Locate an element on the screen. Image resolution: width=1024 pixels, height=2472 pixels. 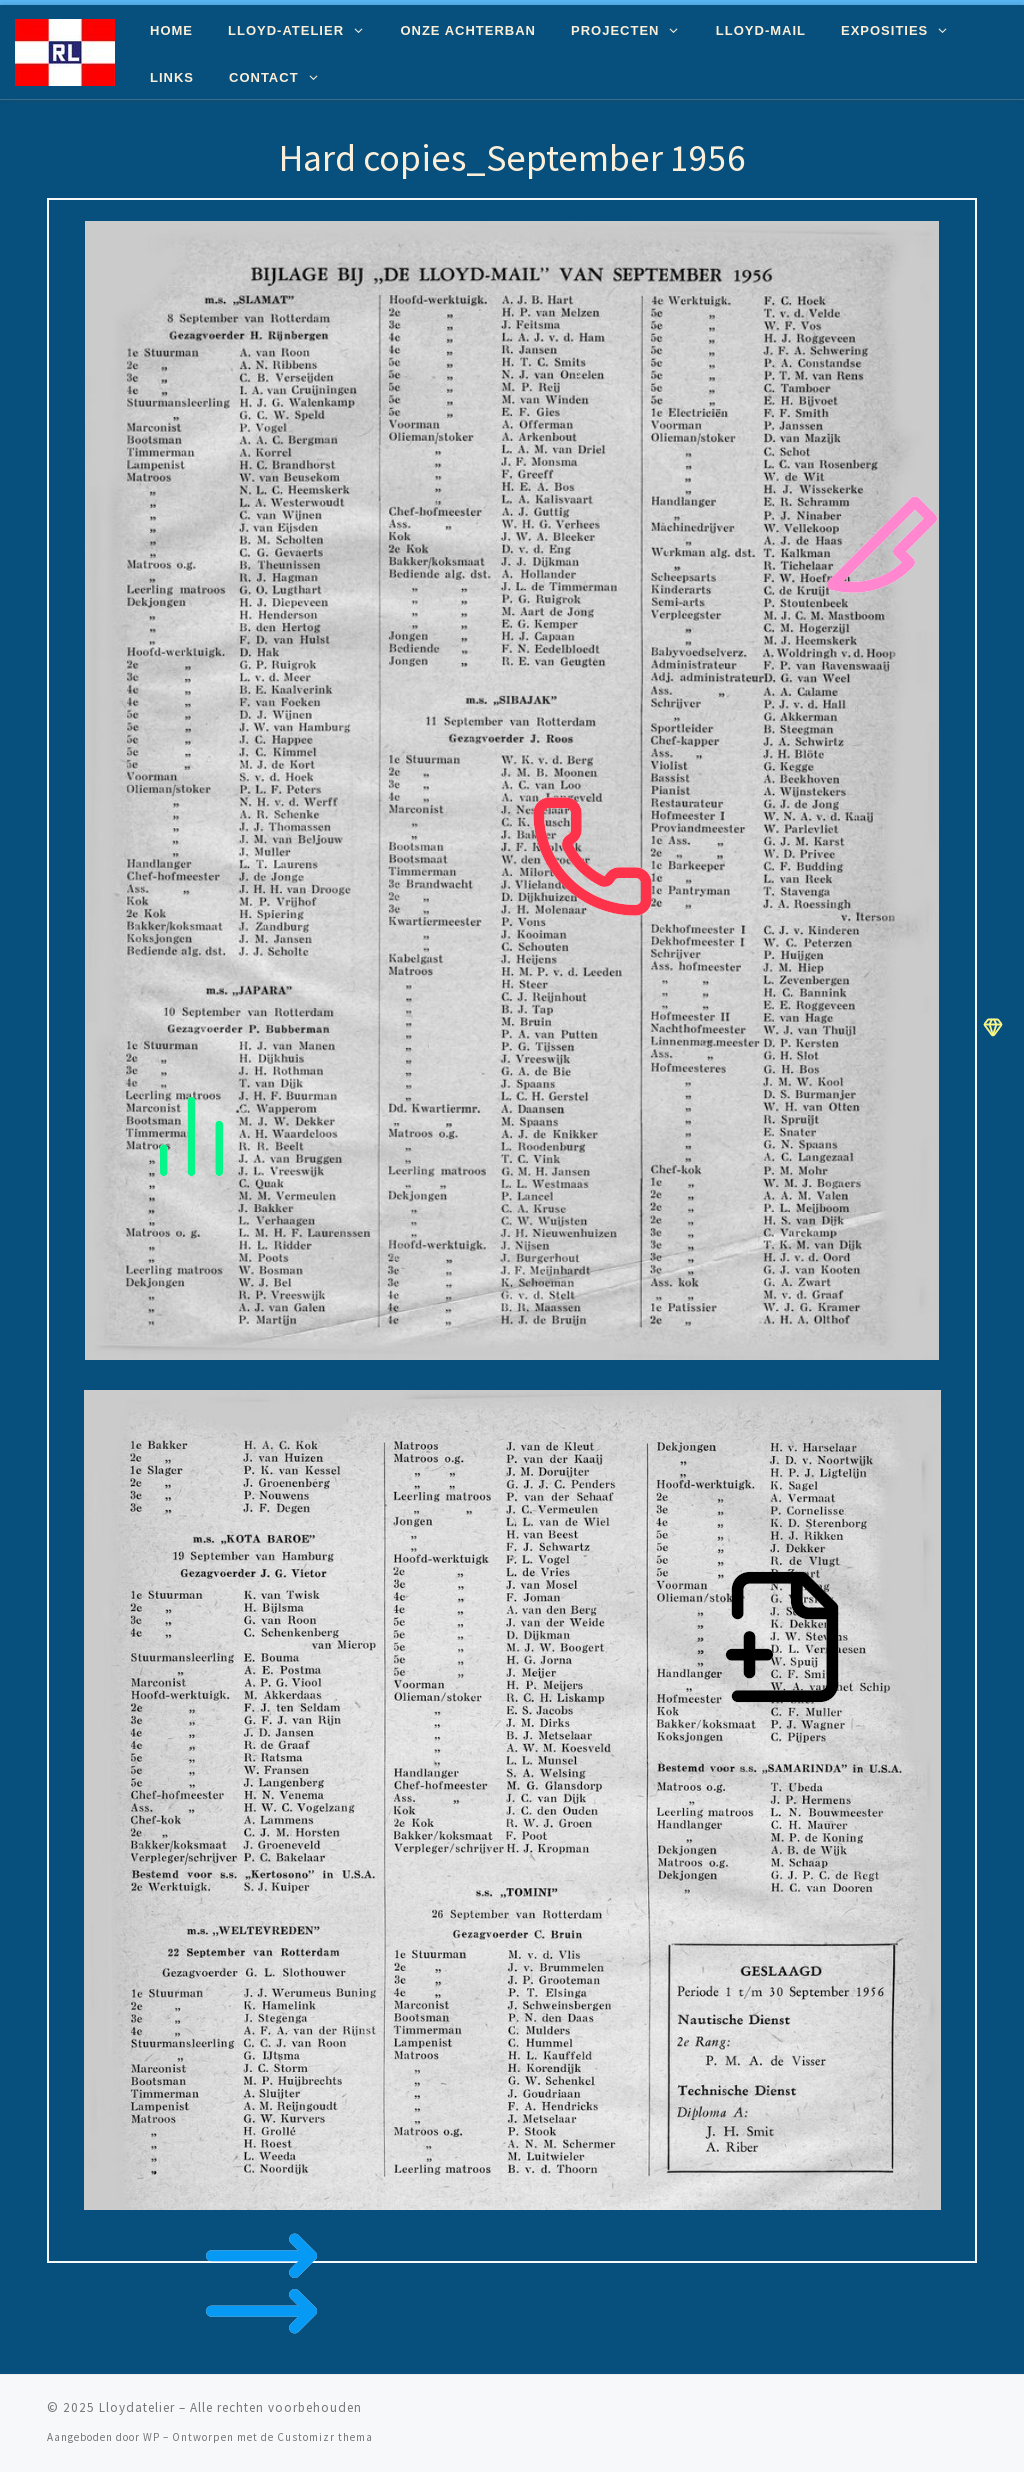
indicates premium or pro membership status is located at coordinates (993, 1027).